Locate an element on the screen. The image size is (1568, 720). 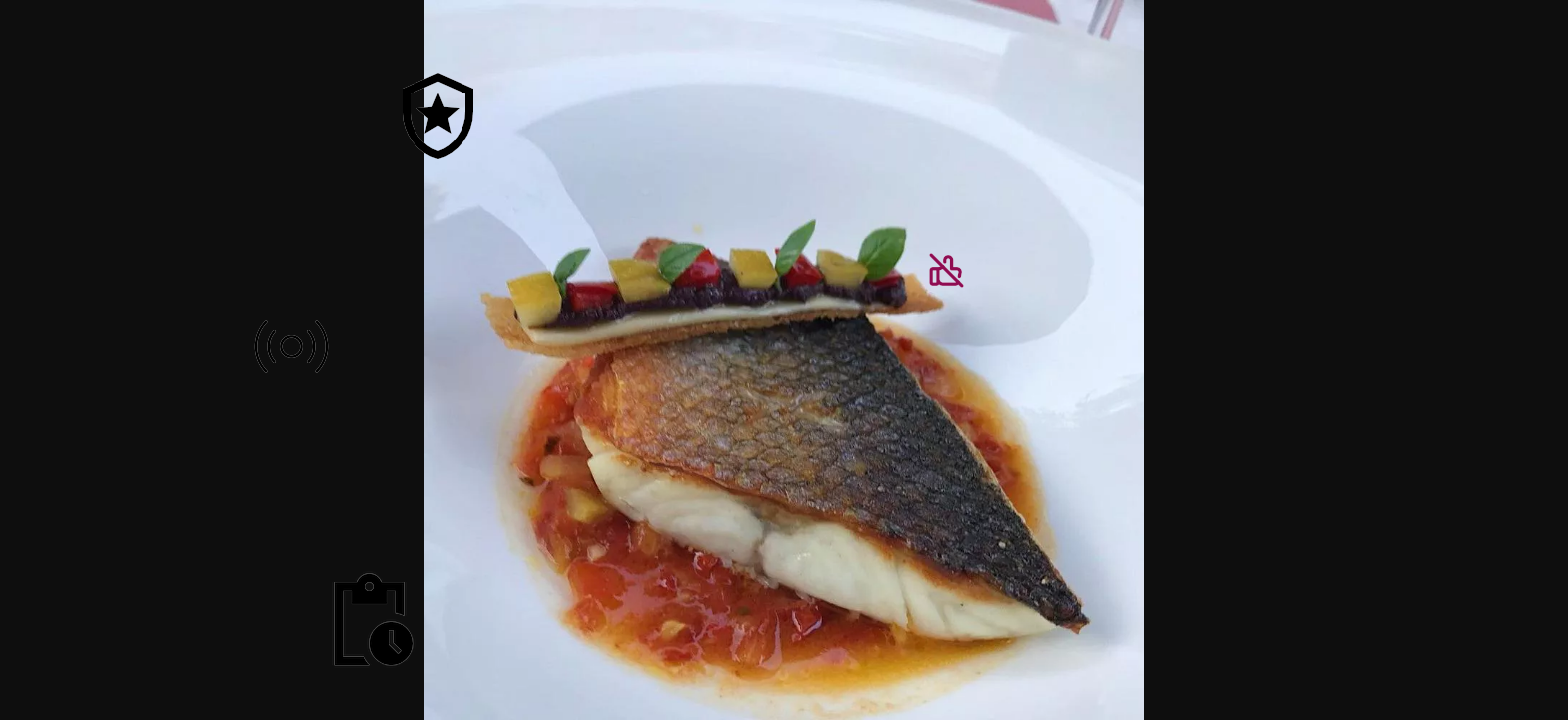
view pending tasks or actions is located at coordinates (369, 621).